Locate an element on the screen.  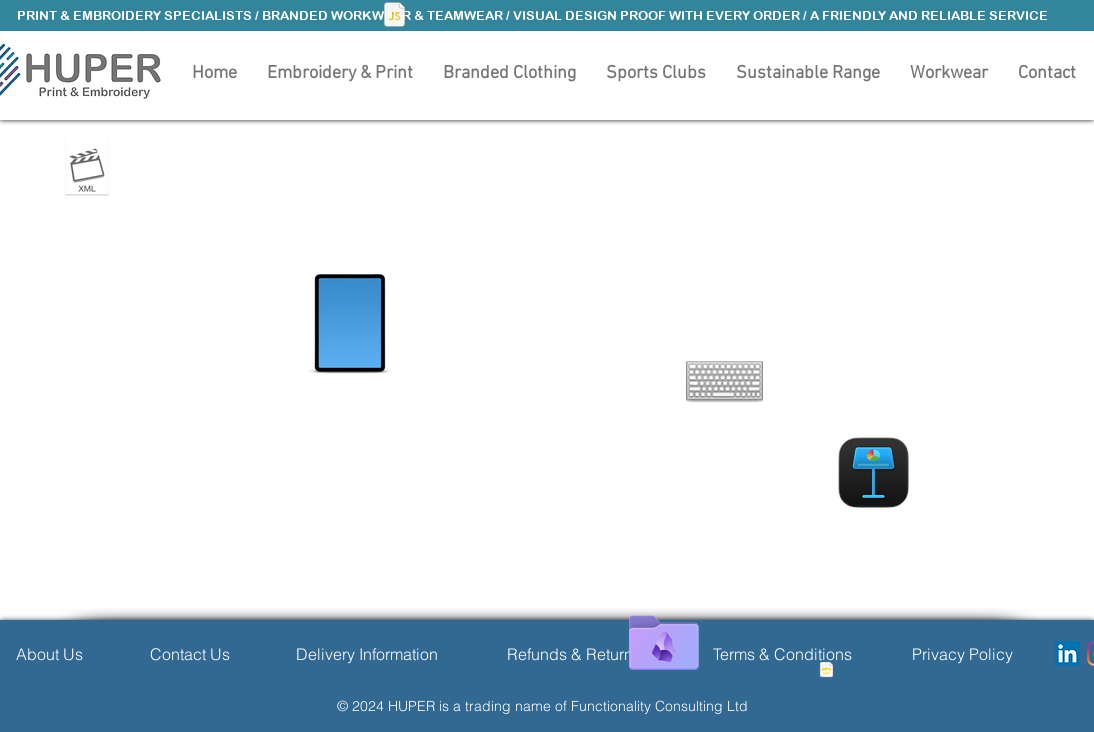
indicates bluetooth keyboard connected is located at coordinates (724, 380).